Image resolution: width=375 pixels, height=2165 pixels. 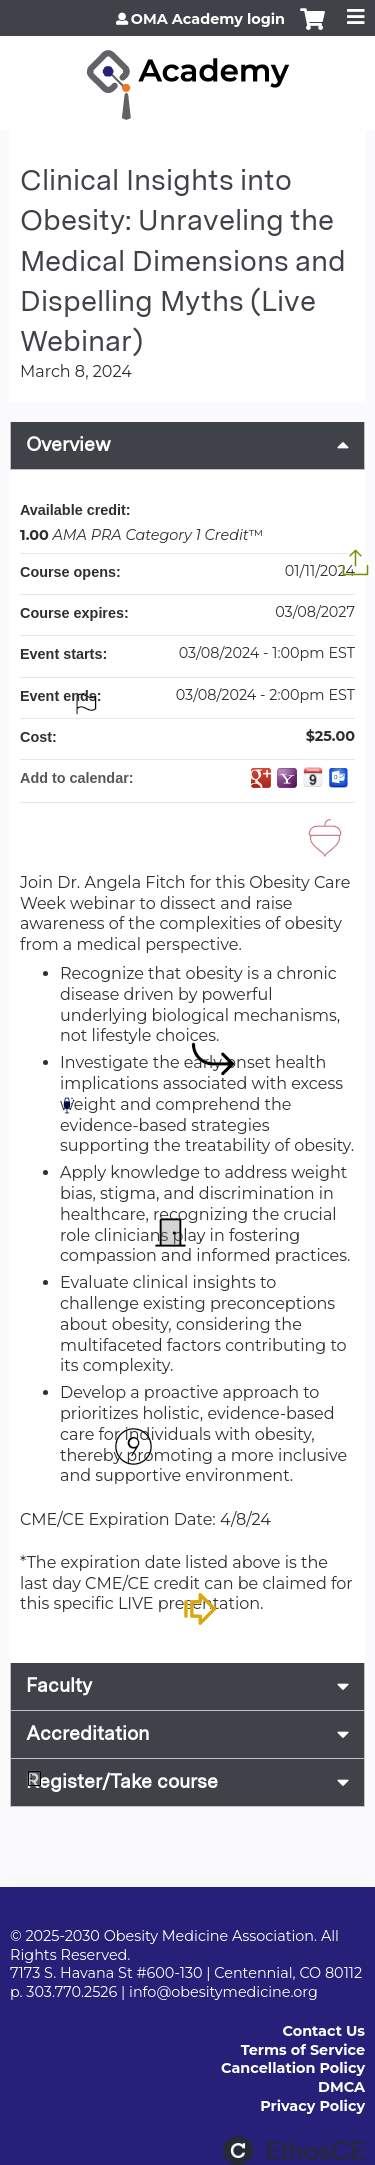 I want to click on indicates nine items or notifications, so click(x=133, y=1446).